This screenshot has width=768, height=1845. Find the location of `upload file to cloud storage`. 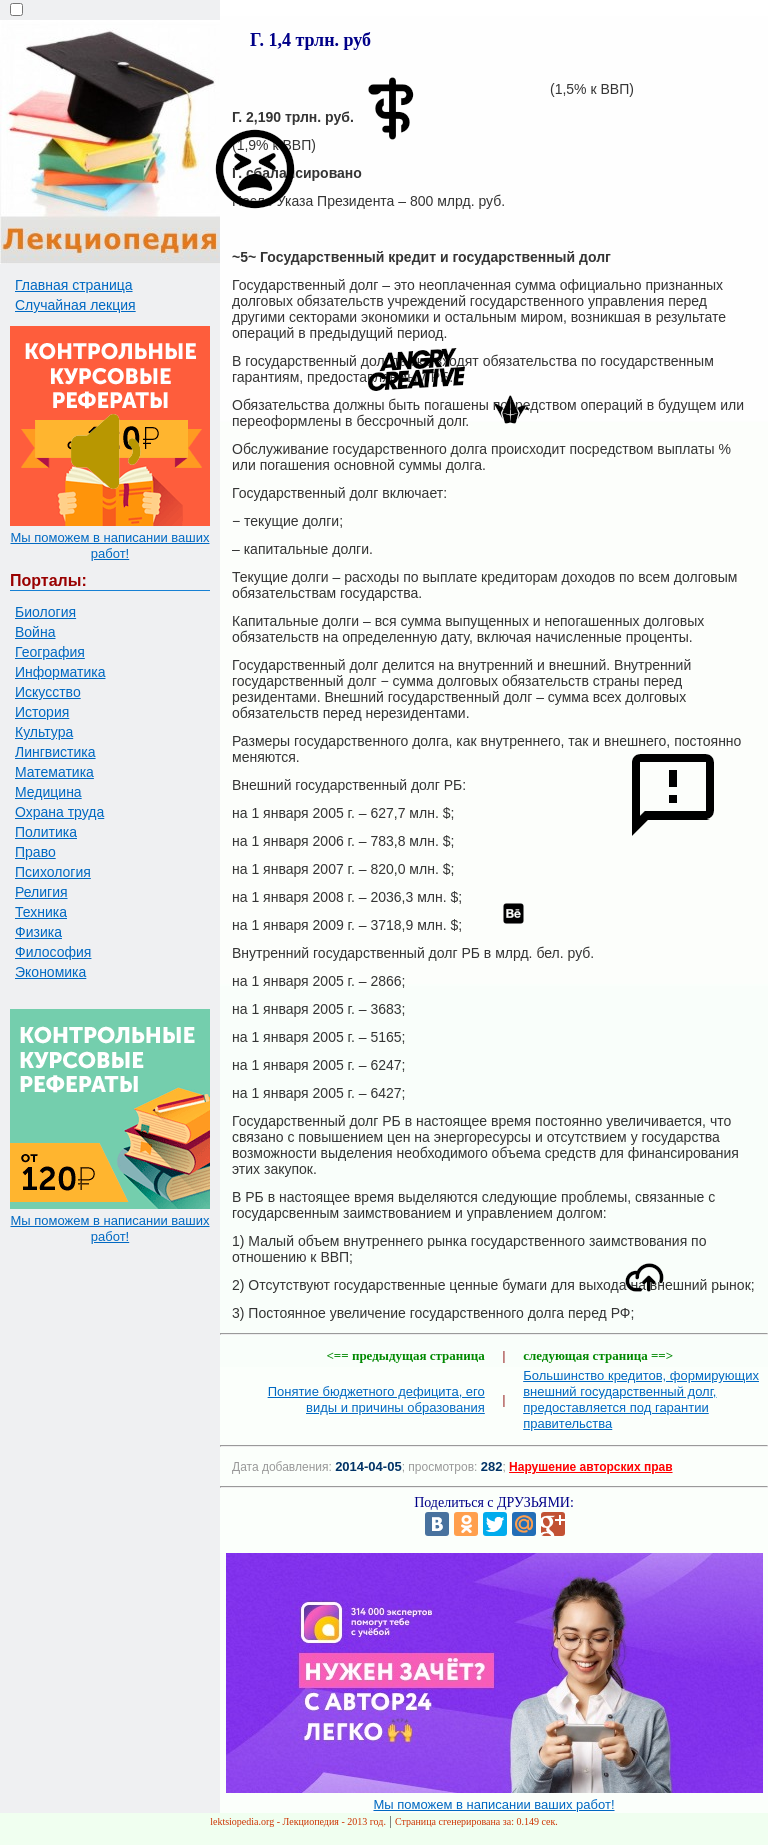

upload file to cloud storage is located at coordinates (644, 1277).